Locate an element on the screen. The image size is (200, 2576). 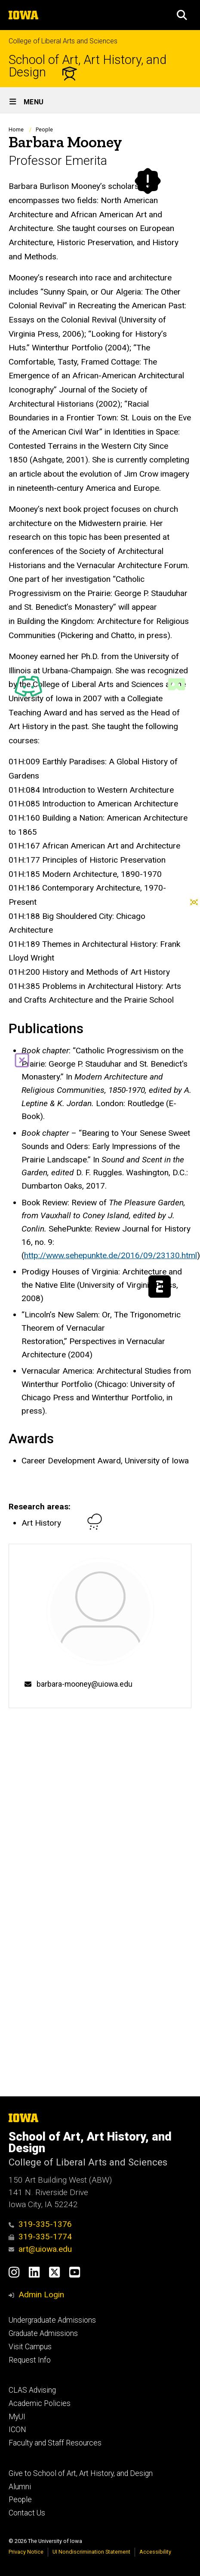
close or dismiss a dialog box is located at coordinates (22, 1060).